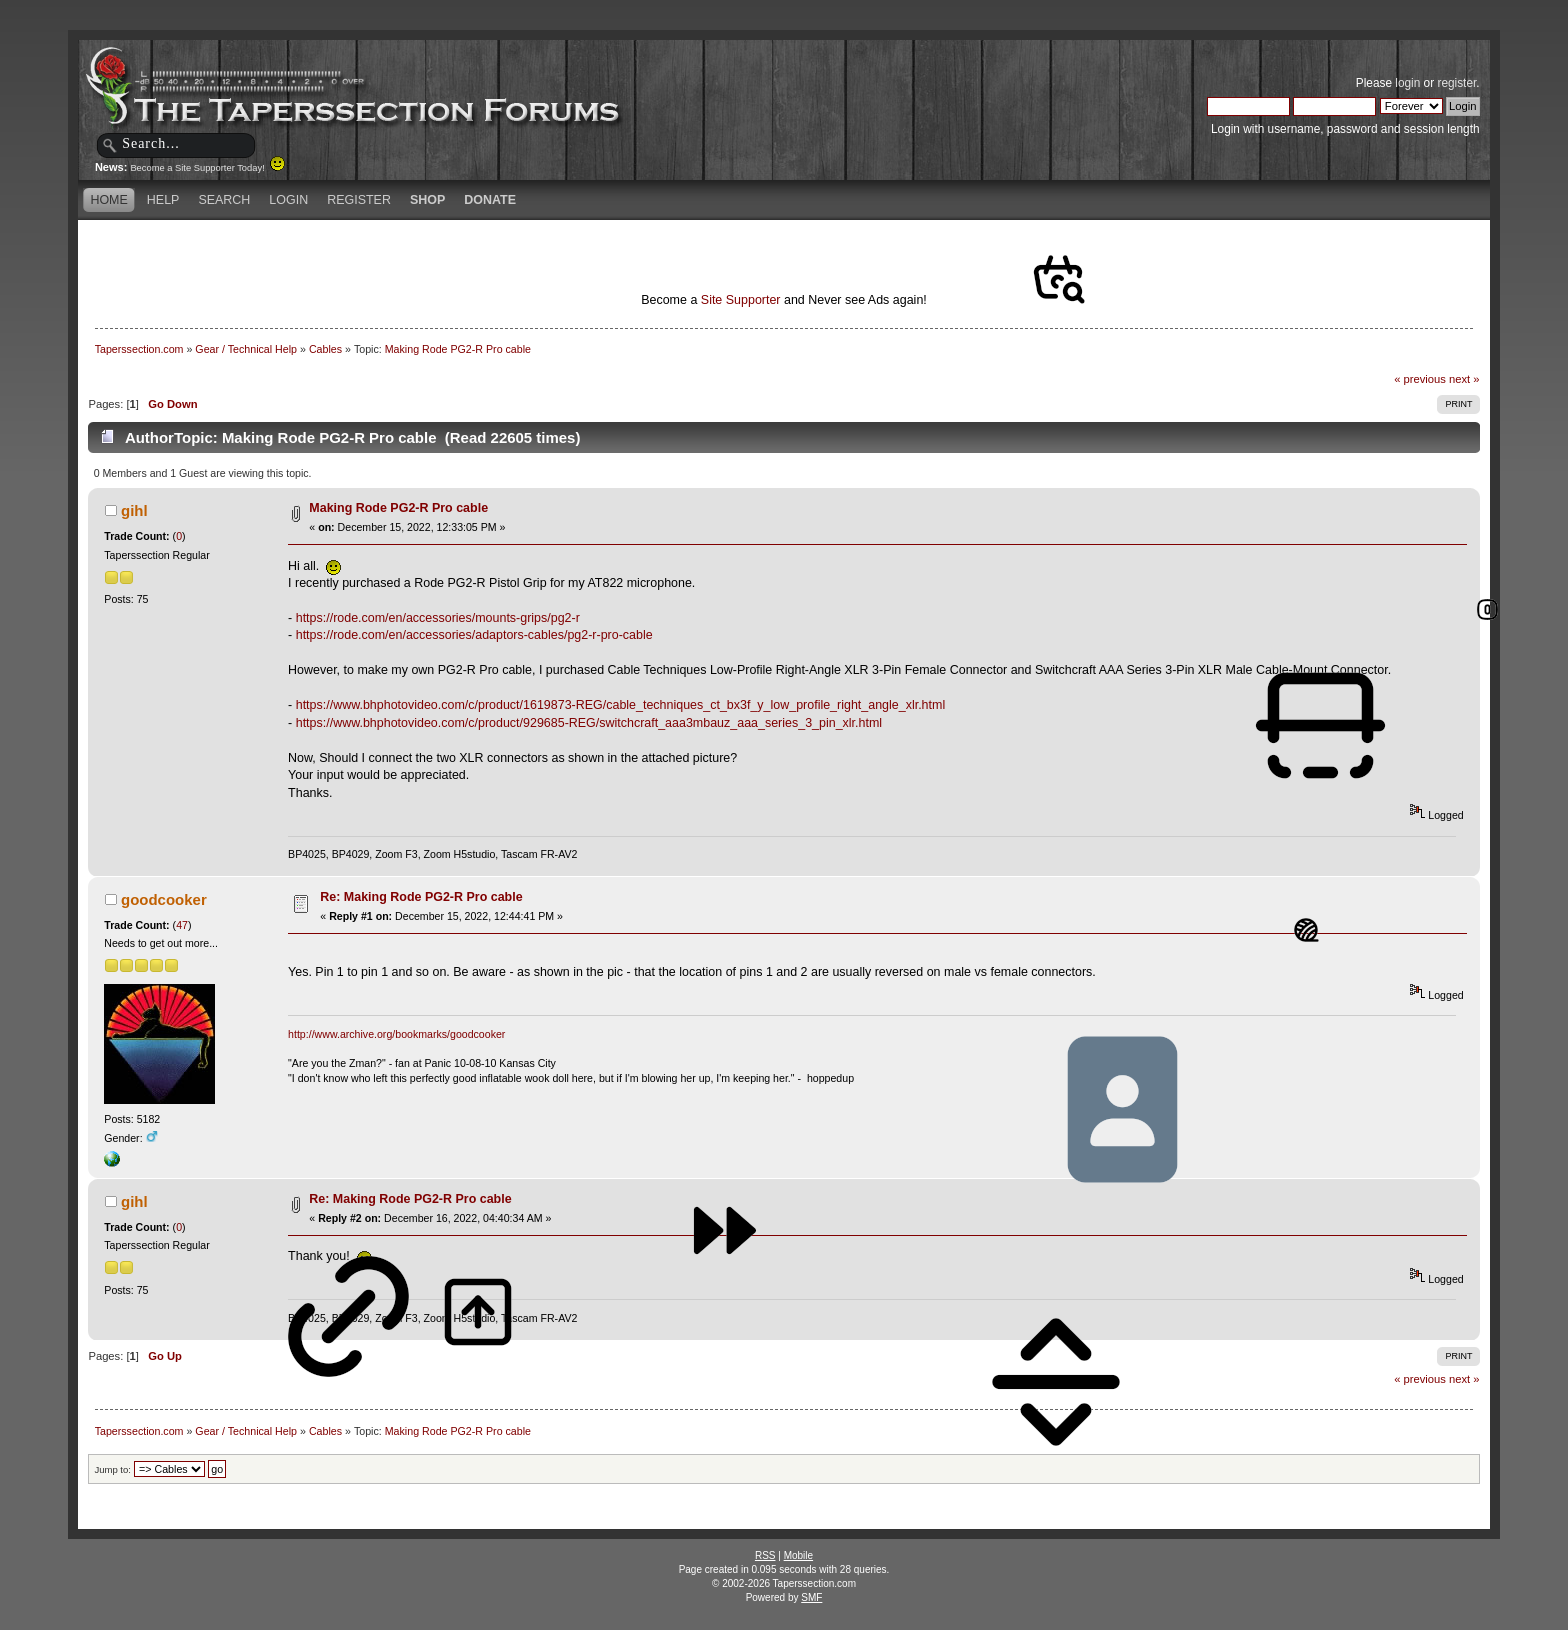 The width and height of the screenshot is (1568, 1630). What do you see at coordinates (723, 1230) in the screenshot?
I see `skip to the next track` at bounding box center [723, 1230].